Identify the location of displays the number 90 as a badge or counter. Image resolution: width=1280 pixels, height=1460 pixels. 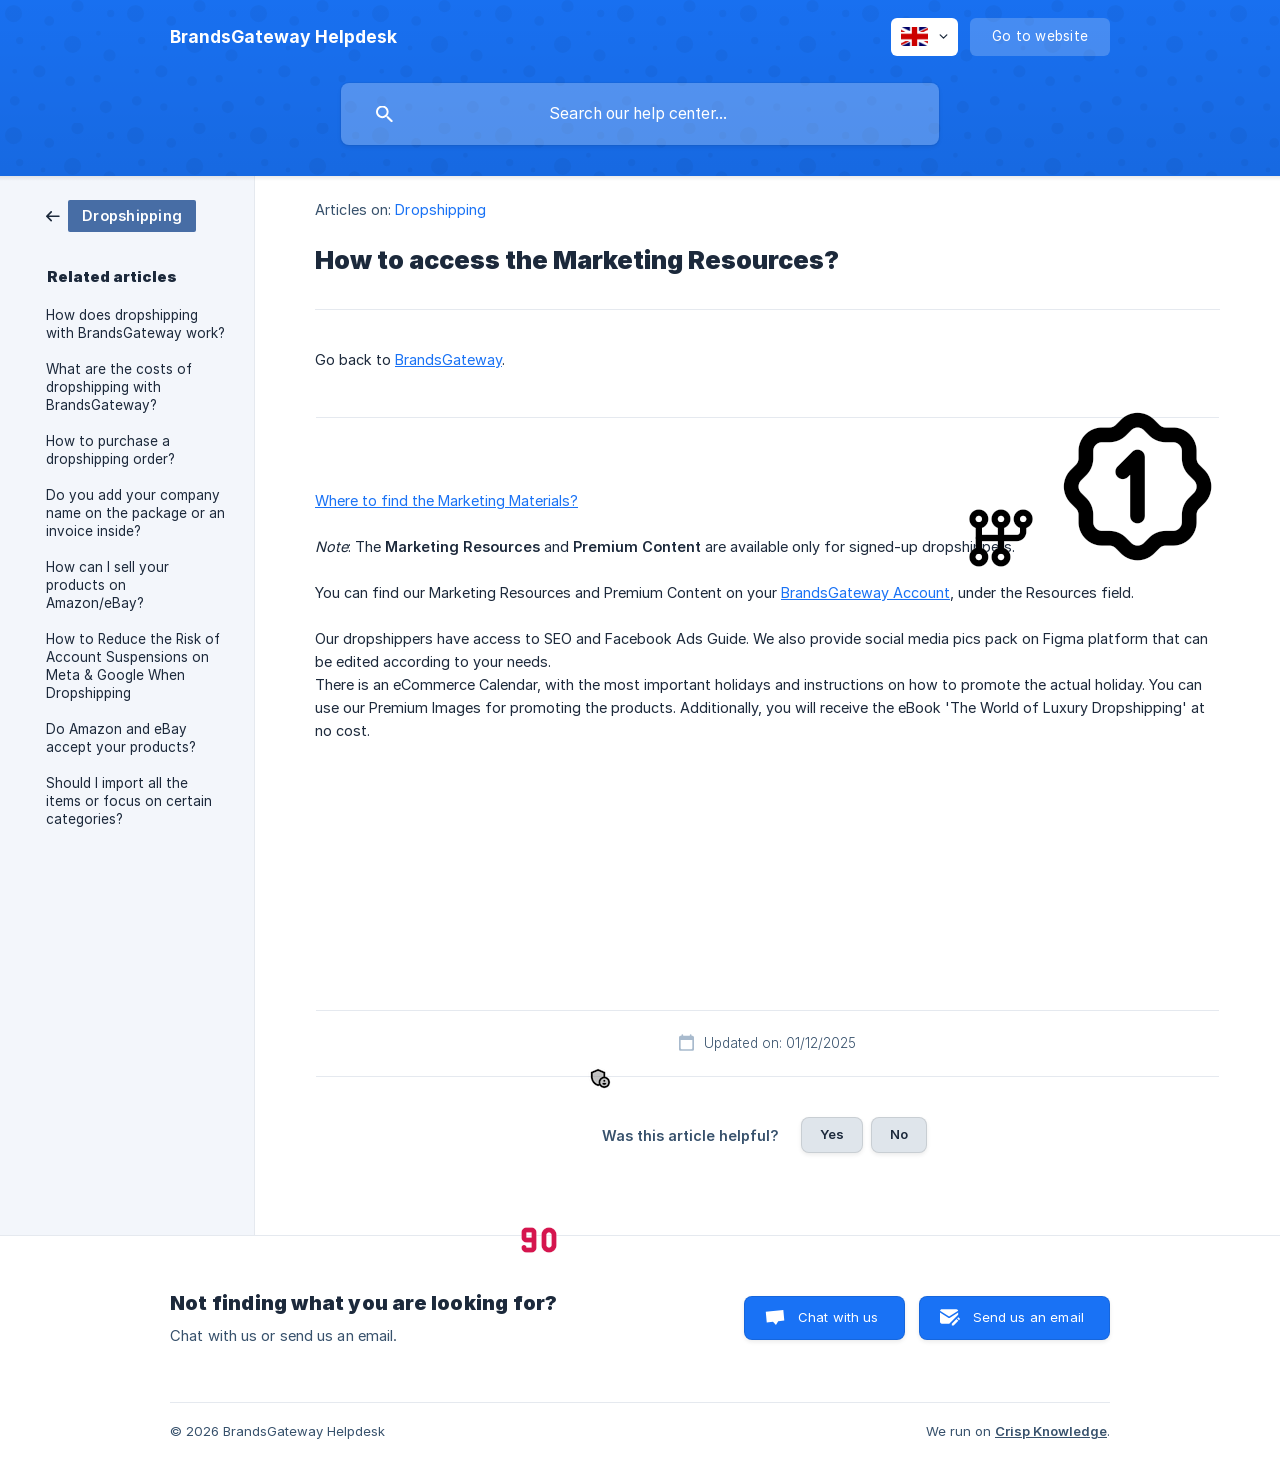
(539, 1240).